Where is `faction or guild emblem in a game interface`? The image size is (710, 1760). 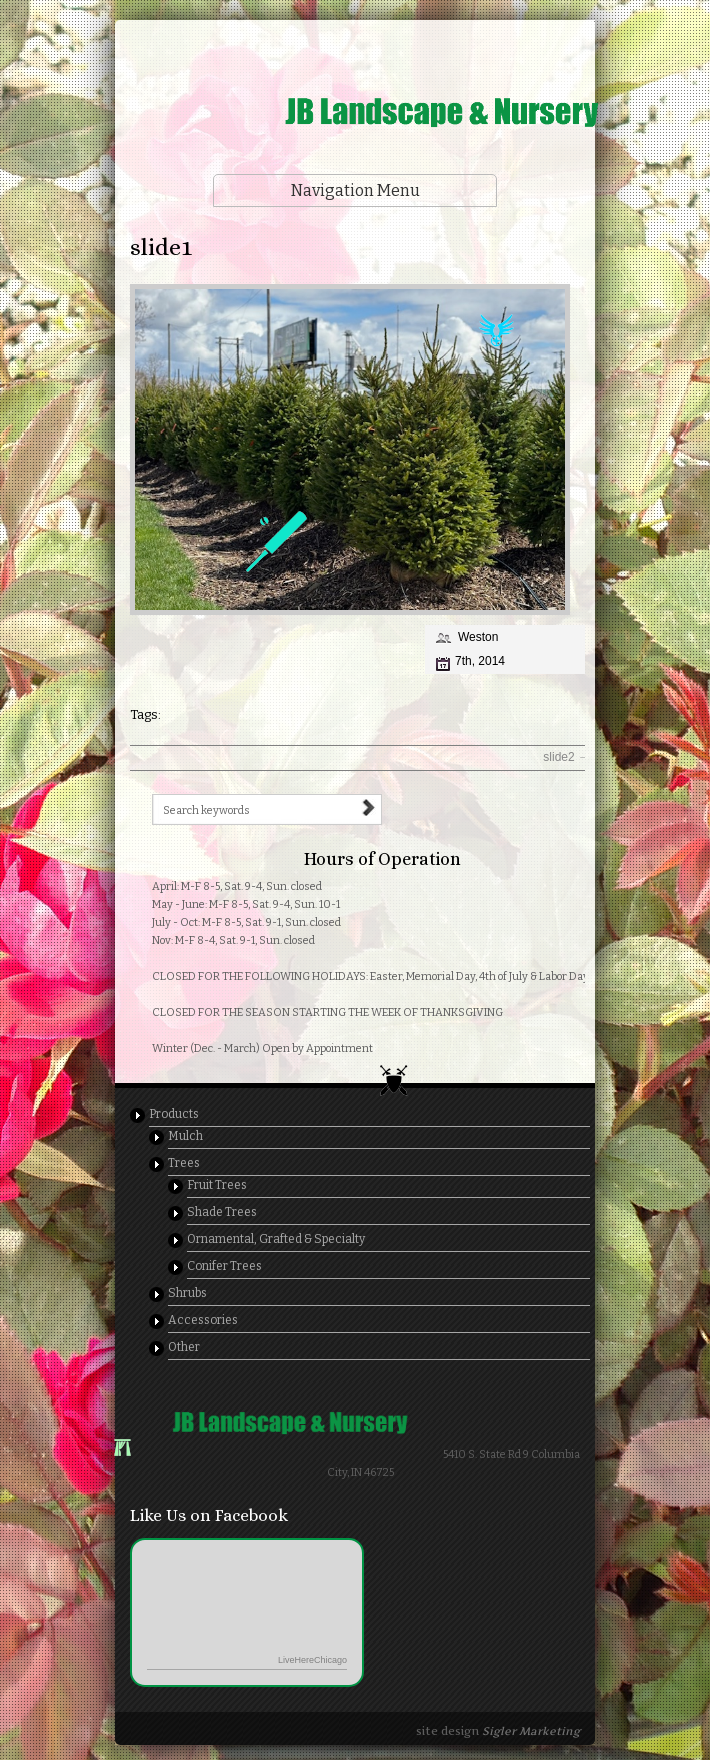
faction or guild emblem in a game interface is located at coordinates (496, 330).